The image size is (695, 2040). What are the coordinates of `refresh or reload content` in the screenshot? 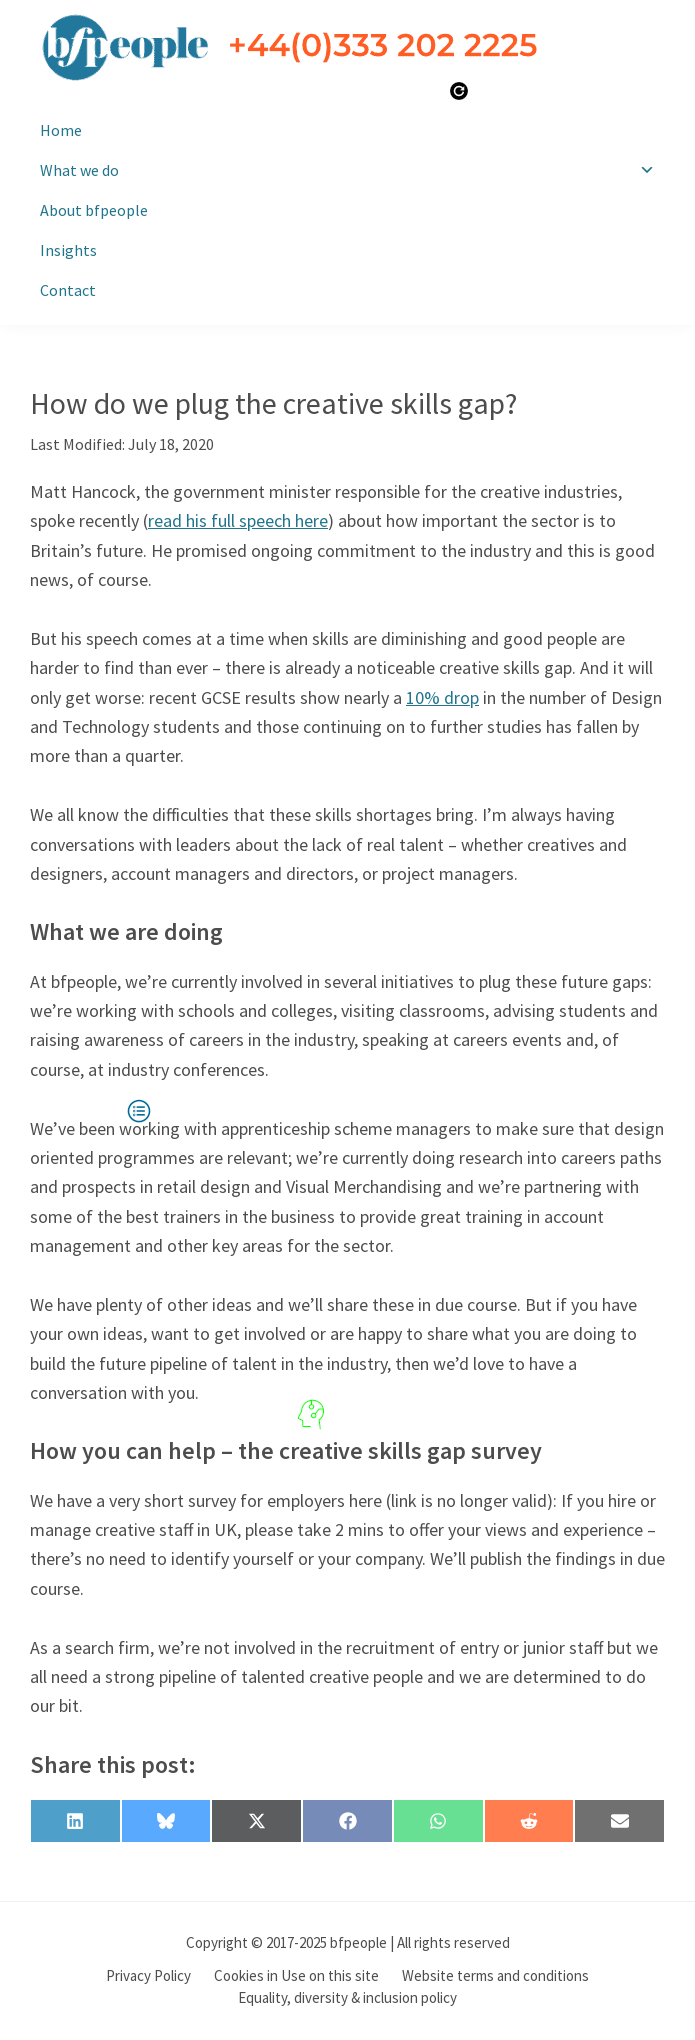 It's located at (459, 91).